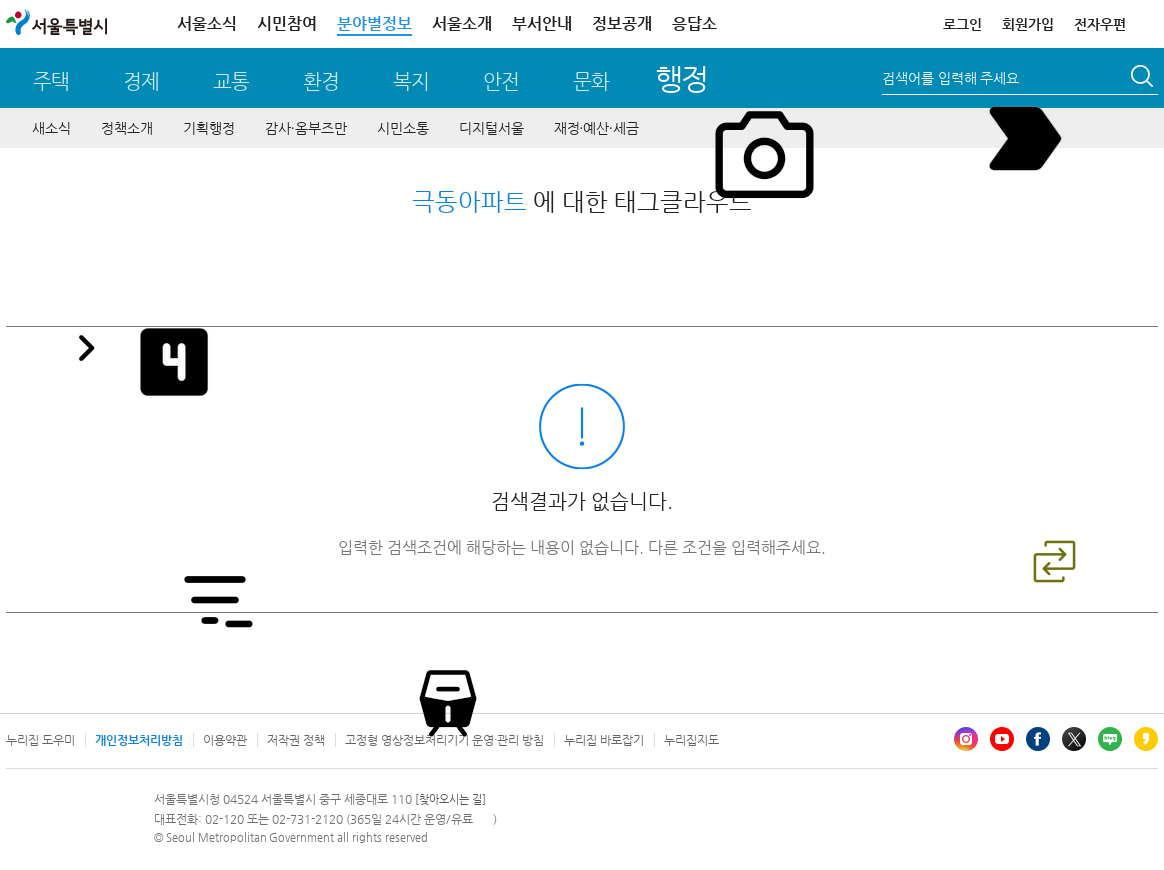  What do you see at coordinates (86, 348) in the screenshot?
I see `go to the next item or page` at bounding box center [86, 348].